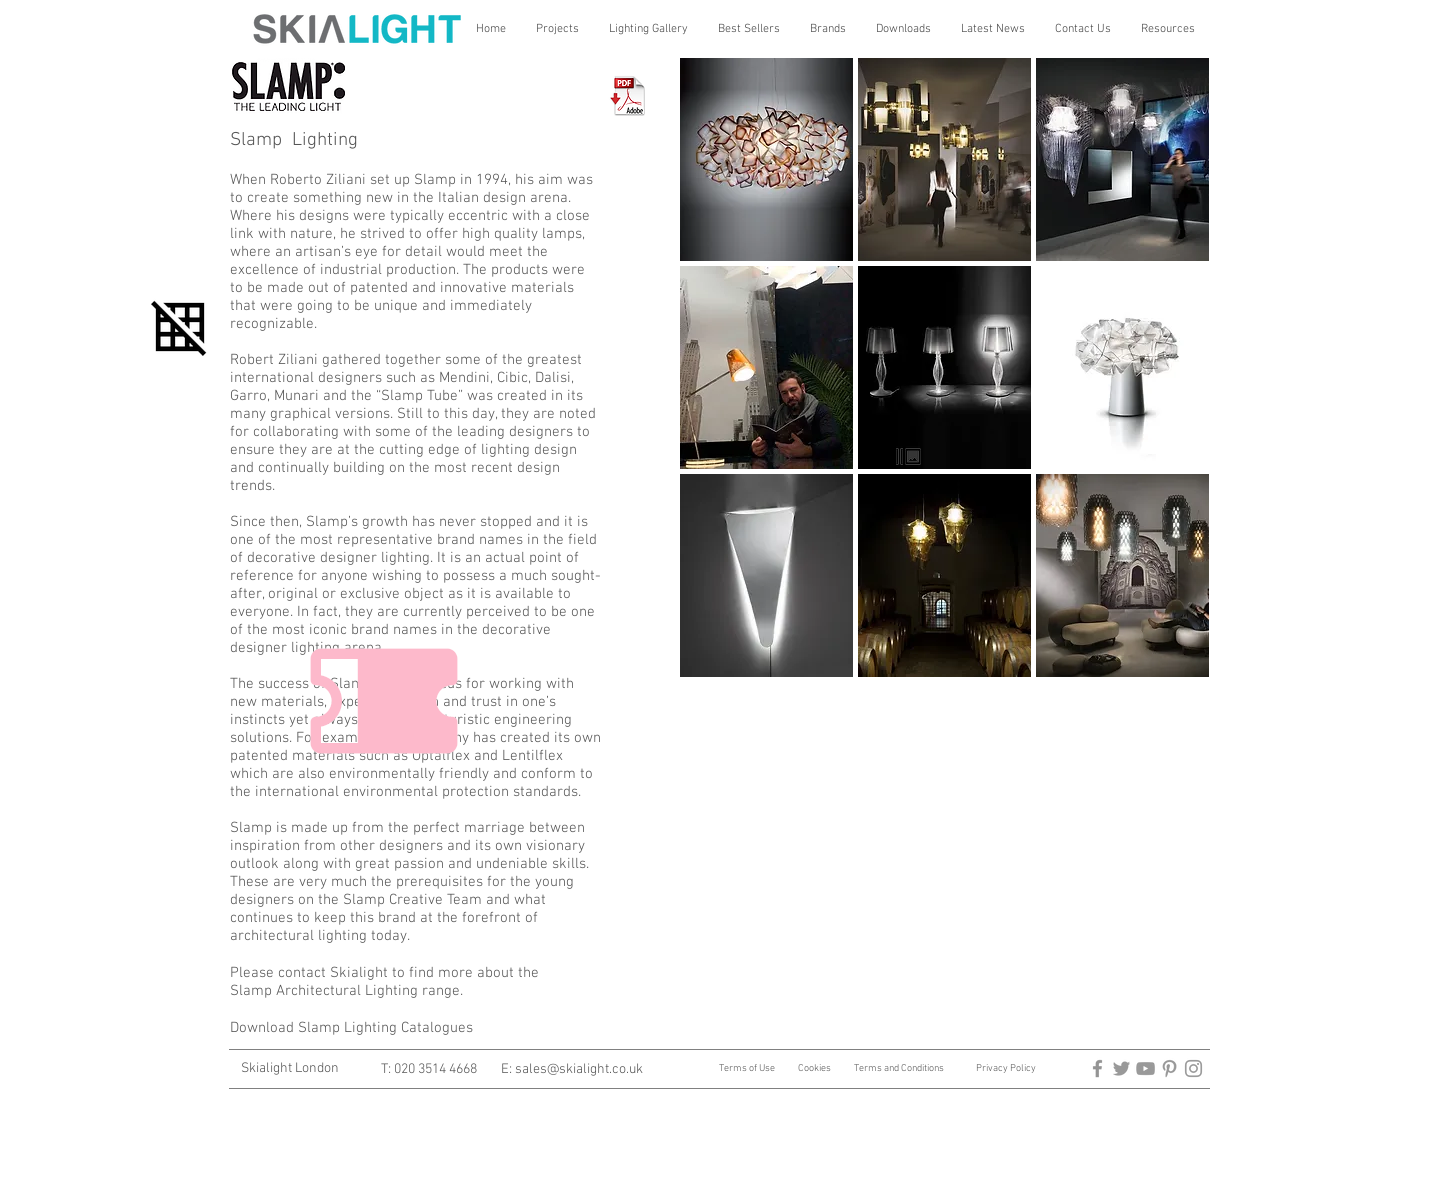  Describe the element at coordinates (384, 701) in the screenshot. I see `view your tickets or passes` at that location.